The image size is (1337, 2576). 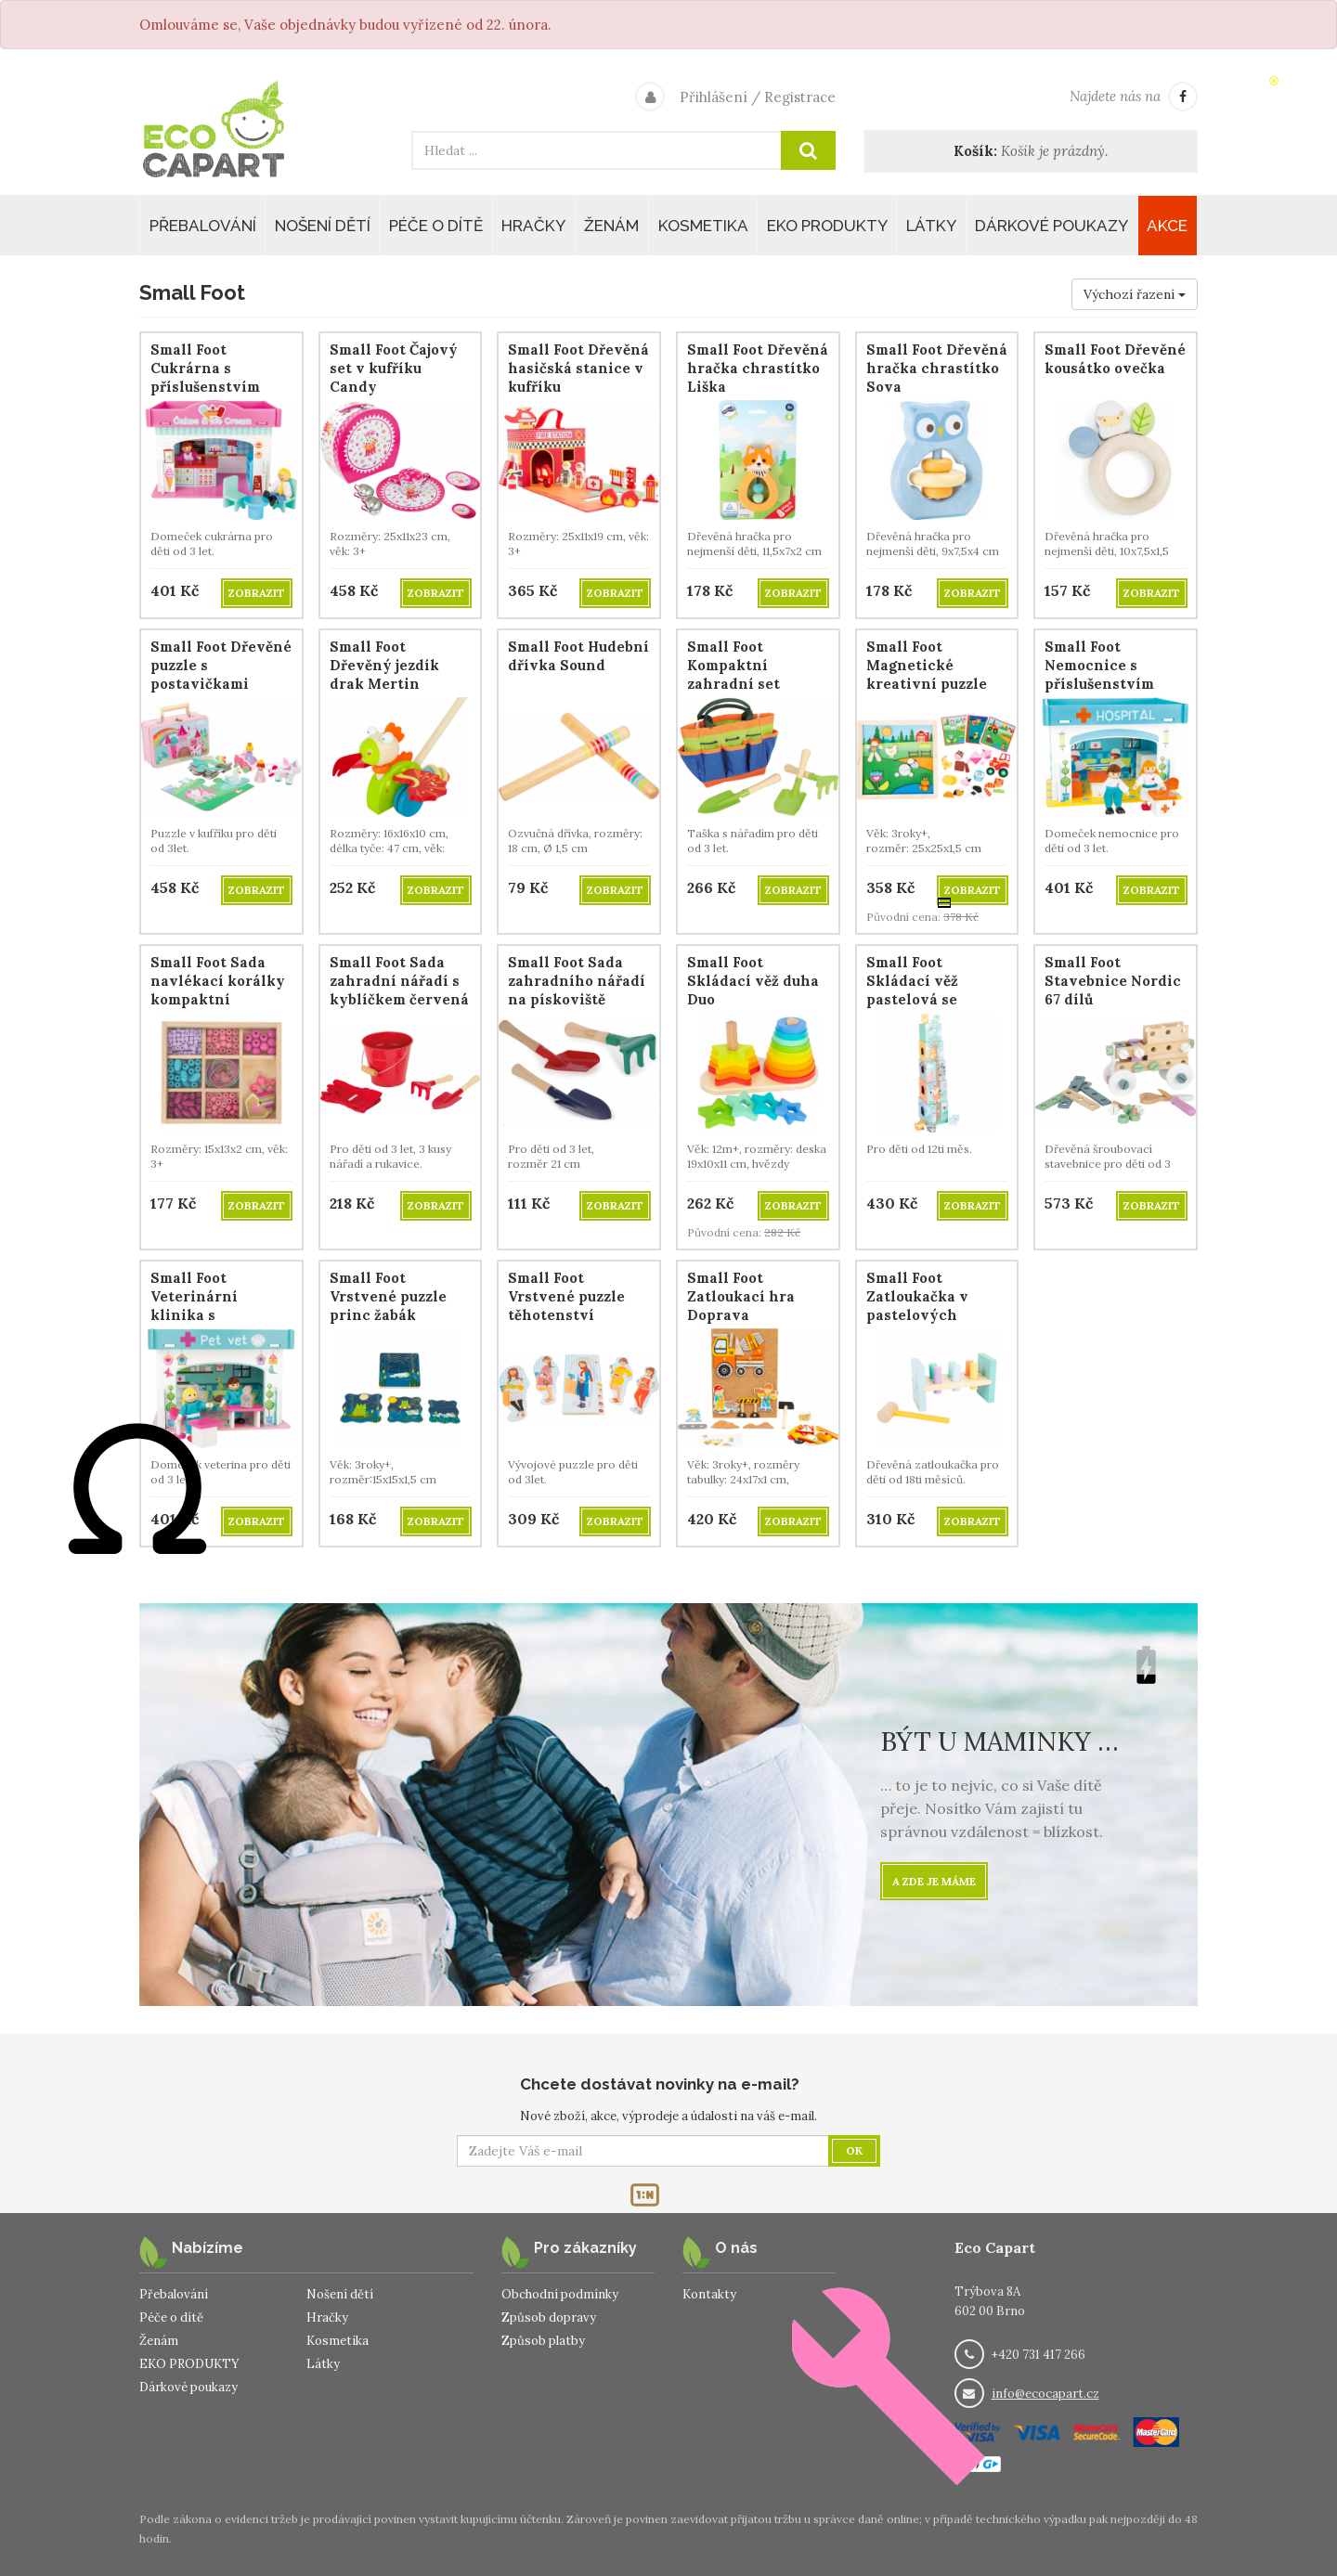 What do you see at coordinates (943, 902) in the screenshot?
I see `switch to stream or list view` at bounding box center [943, 902].